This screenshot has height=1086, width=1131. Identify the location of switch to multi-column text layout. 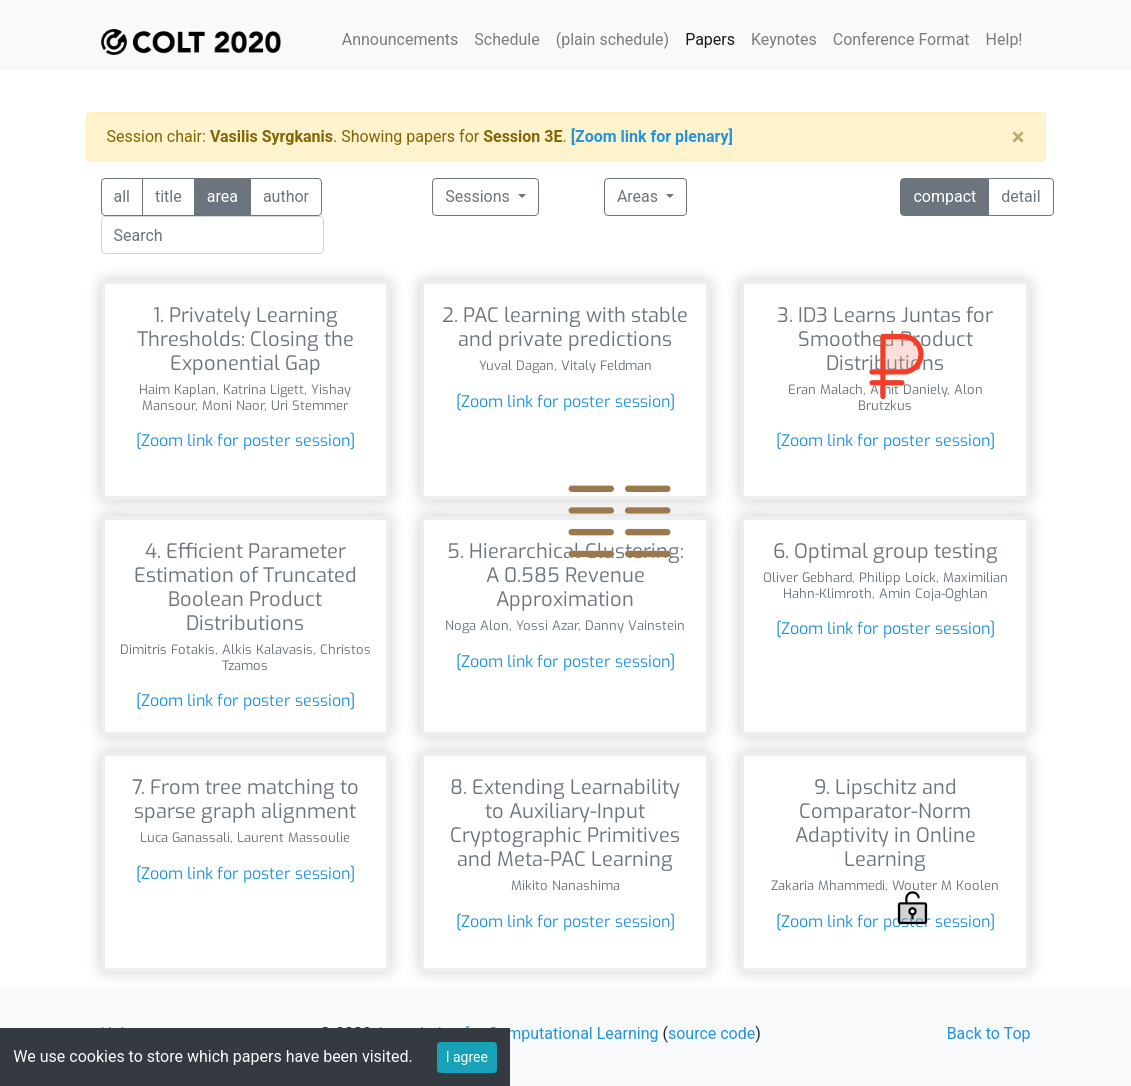
(619, 523).